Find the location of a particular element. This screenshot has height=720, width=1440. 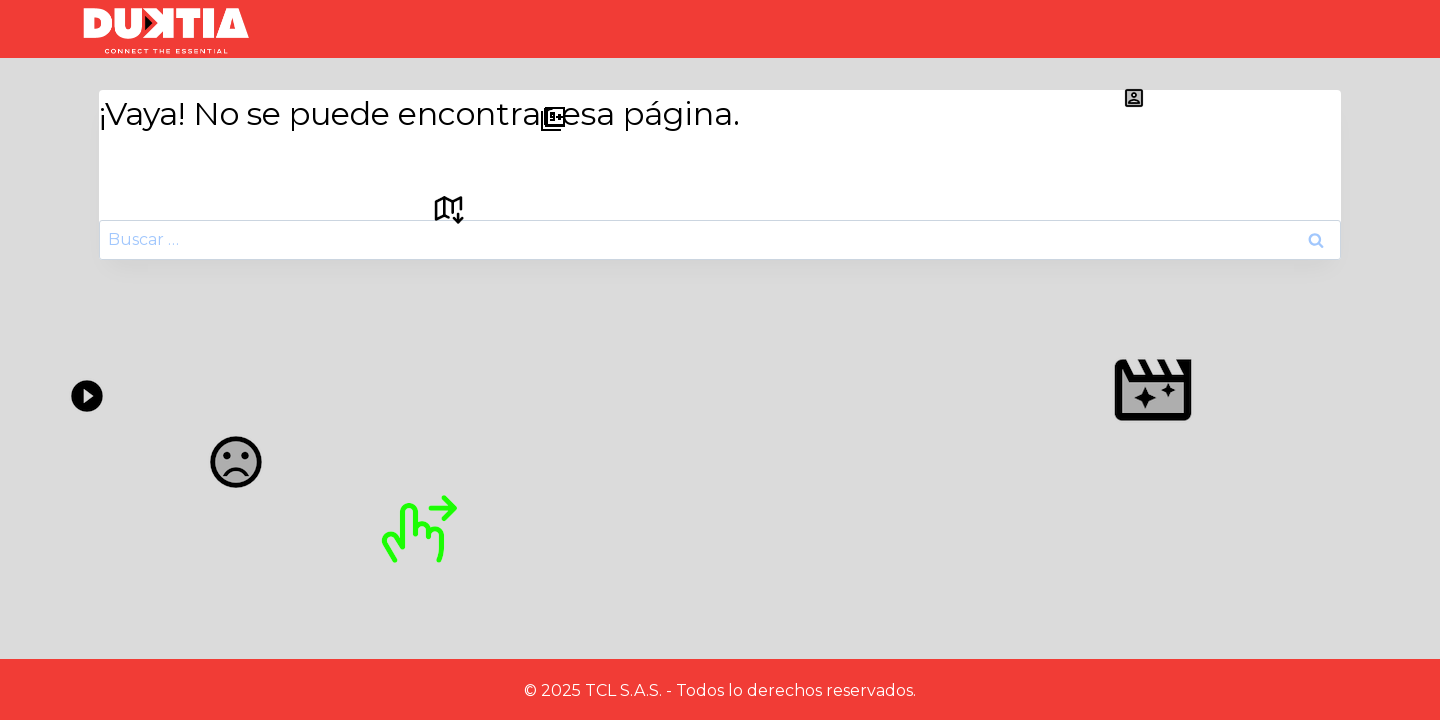

indicates 9 or more items in a stack or collection is located at coordinates (553, 119).